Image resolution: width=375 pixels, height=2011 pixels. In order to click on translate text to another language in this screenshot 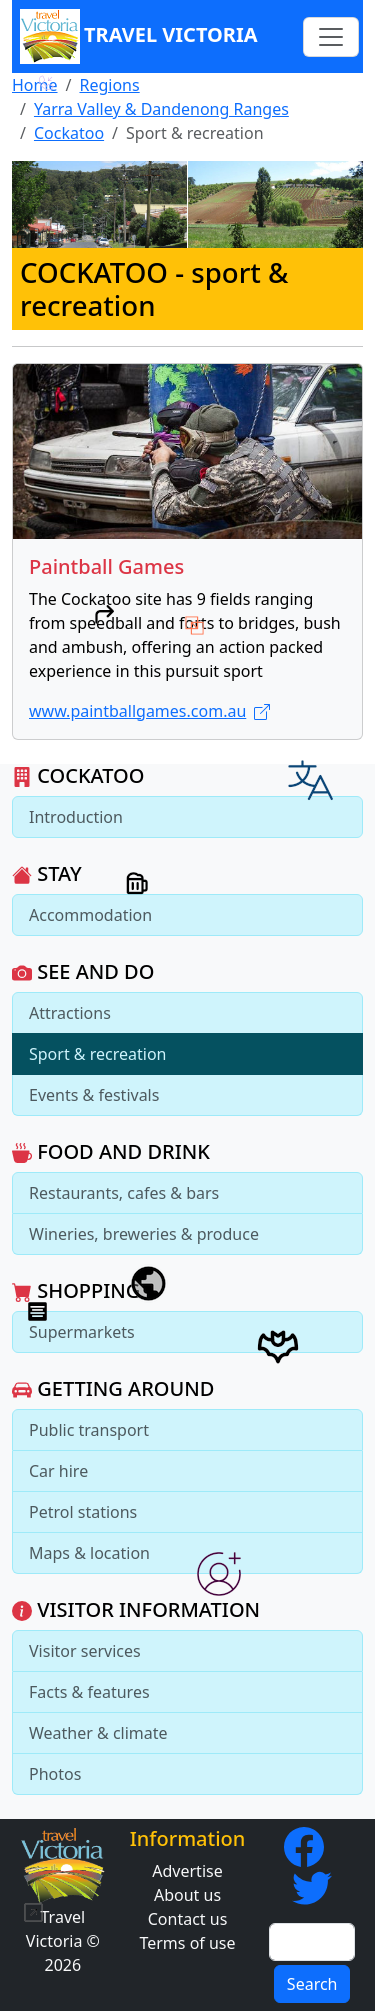, I will do `click(309, 781)`.